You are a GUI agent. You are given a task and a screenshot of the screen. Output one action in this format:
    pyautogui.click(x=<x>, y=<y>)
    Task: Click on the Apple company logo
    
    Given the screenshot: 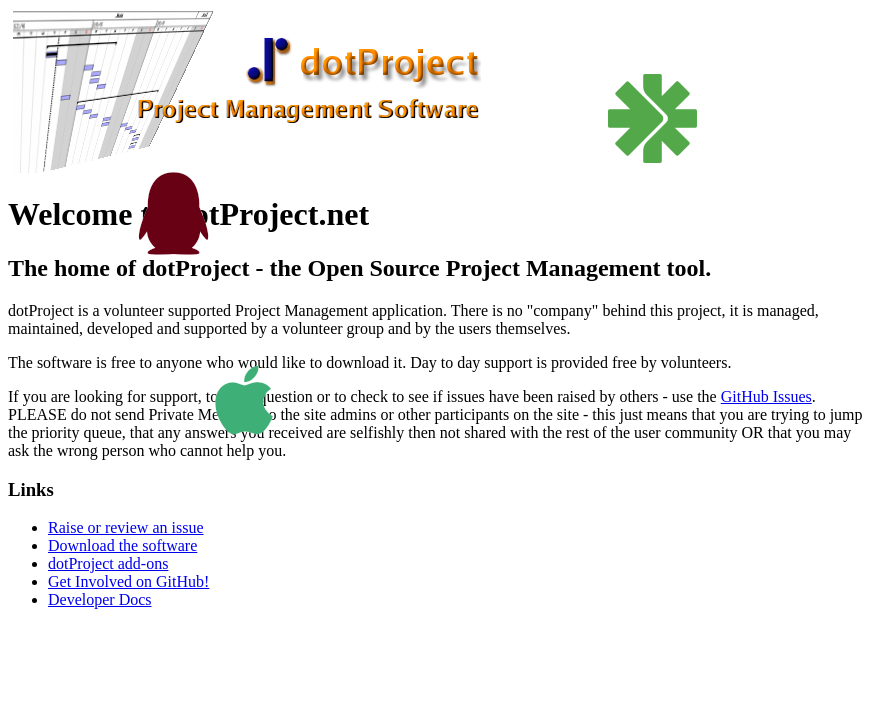 What is the action you would take?
    pyautogui.click(x=244, y=400)
    